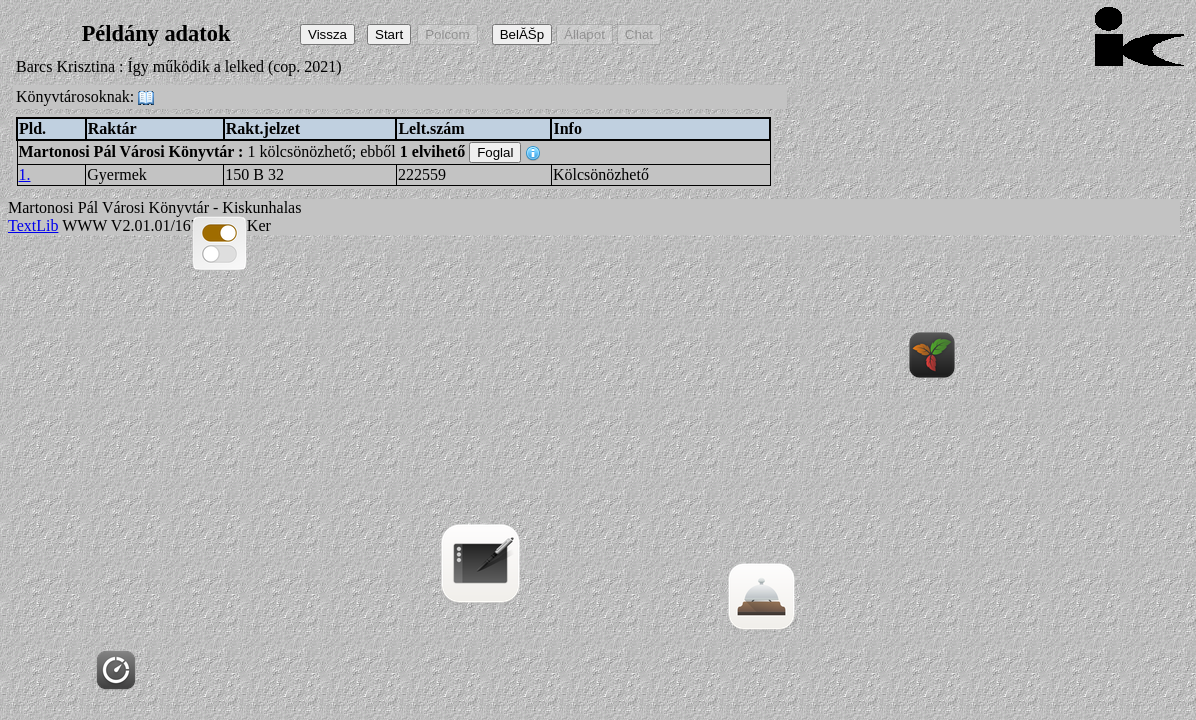 The width and height of the screenshot is (1196, 720). I want to click on open trilium notes app, so click(932, 355).